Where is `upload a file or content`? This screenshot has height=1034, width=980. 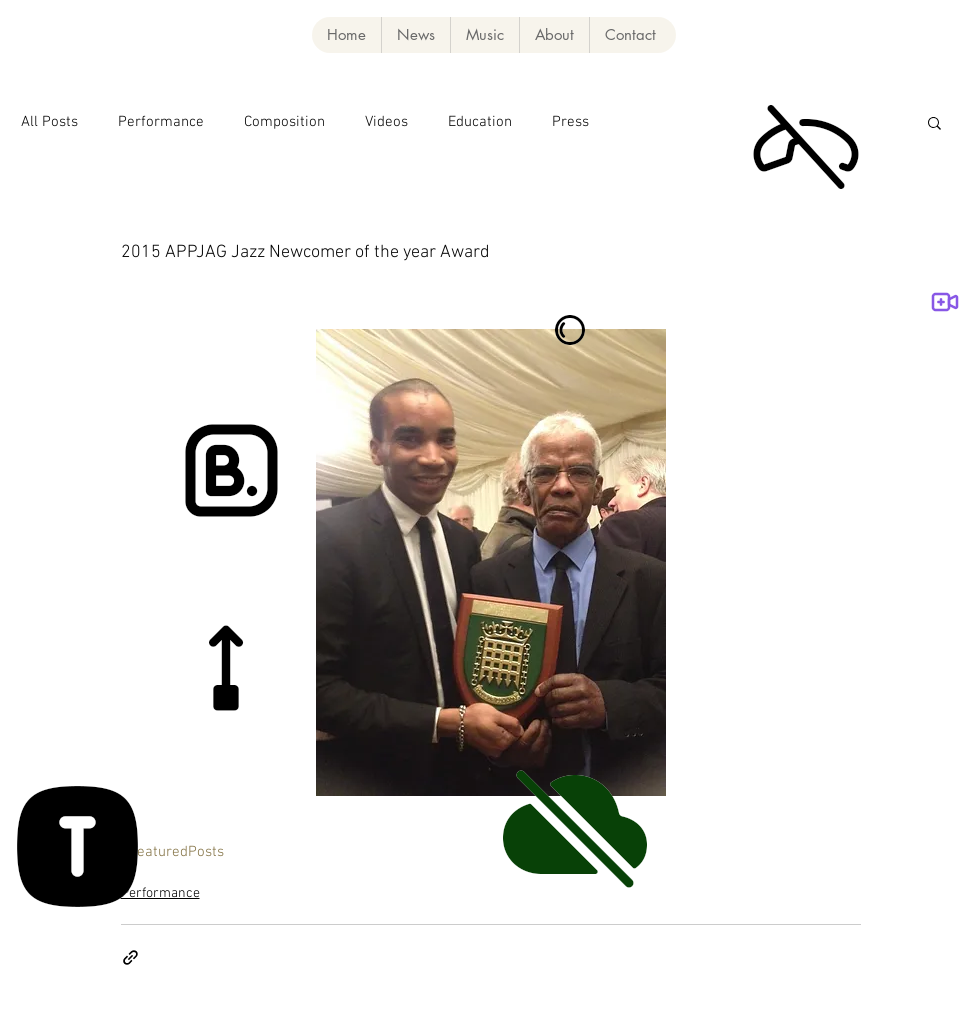
upload a file or content is located at coordinates (226, 668).